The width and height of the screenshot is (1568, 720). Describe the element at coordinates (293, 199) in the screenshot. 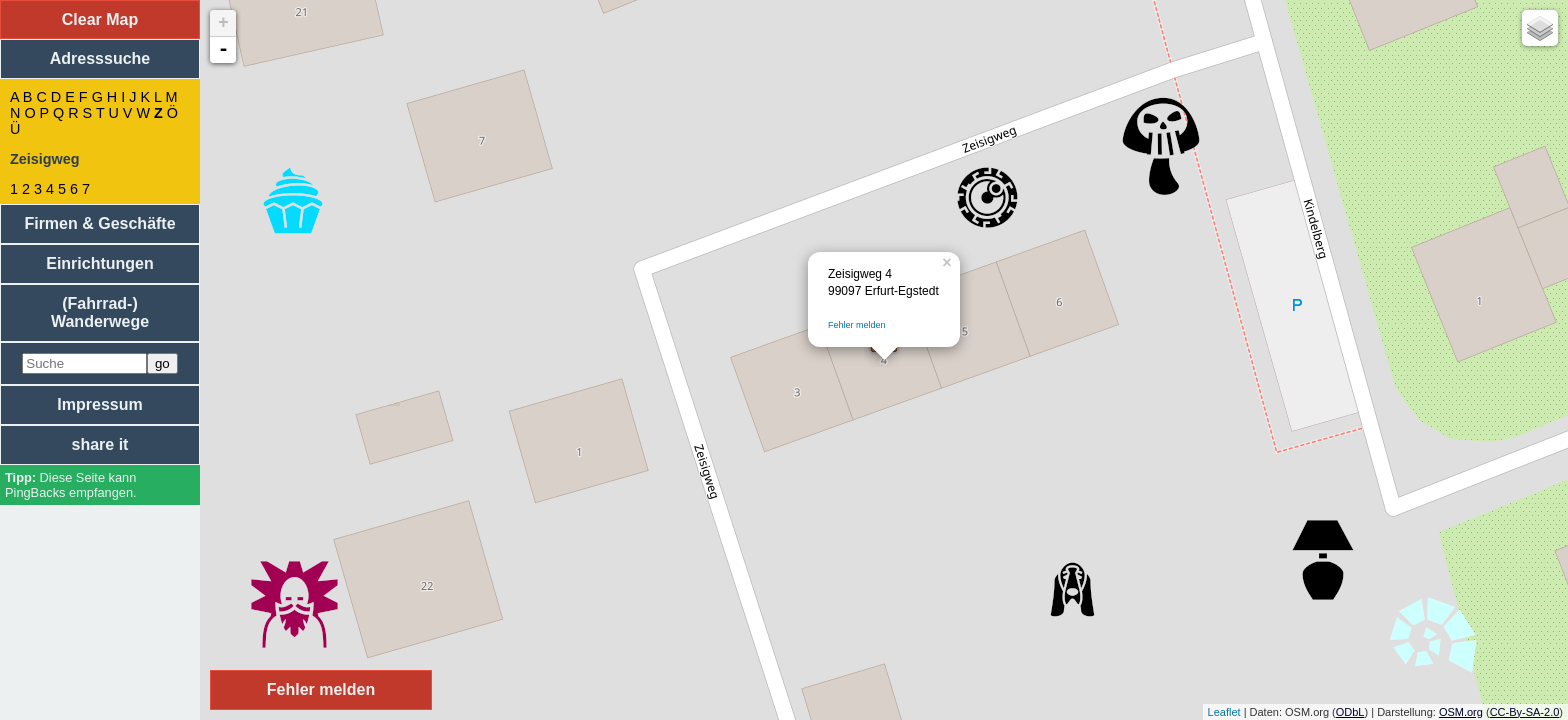

I see `access bakery or dessert options` at that location.